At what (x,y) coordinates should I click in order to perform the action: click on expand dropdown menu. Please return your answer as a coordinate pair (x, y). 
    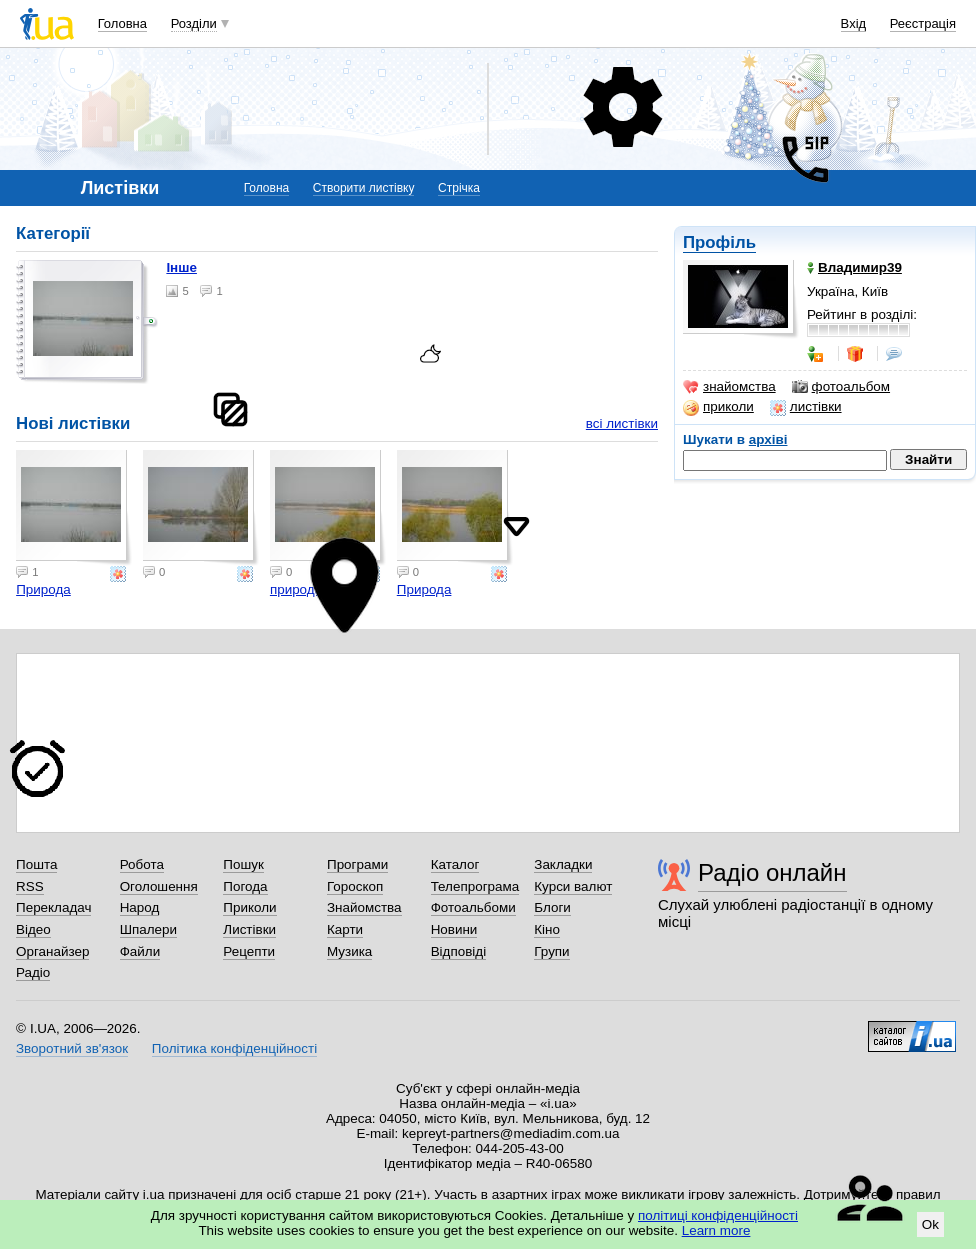
    Looking at the image, I should click on (516, 525).